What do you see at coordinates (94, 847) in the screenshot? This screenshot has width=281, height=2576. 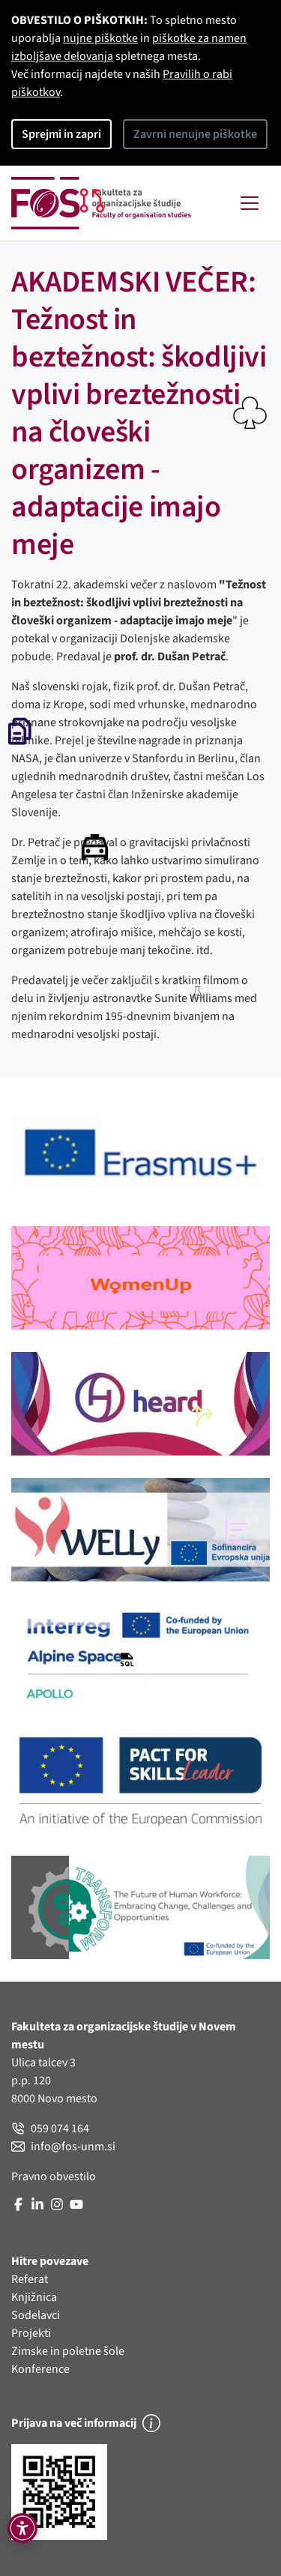 I see `request a taxi or rideshare` at bounding box center [94, 847].